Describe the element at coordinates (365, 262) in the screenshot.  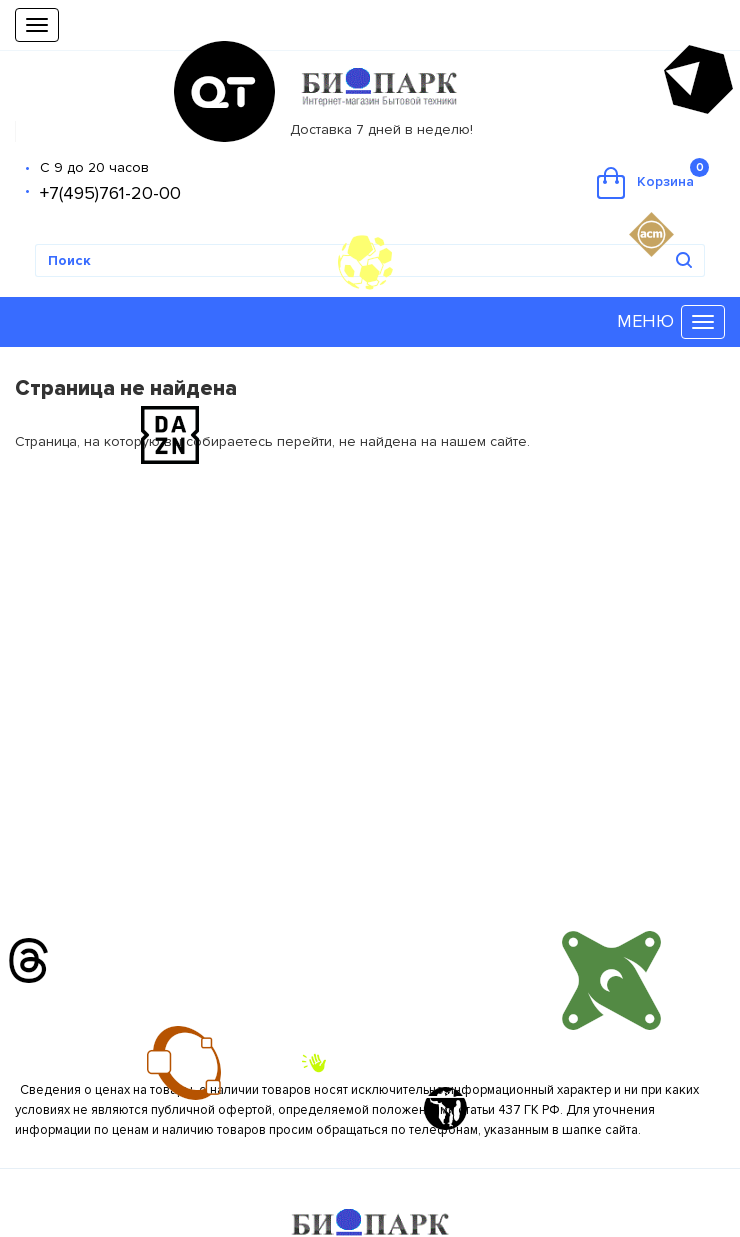
I see `view Indian Super League football content` at that location.